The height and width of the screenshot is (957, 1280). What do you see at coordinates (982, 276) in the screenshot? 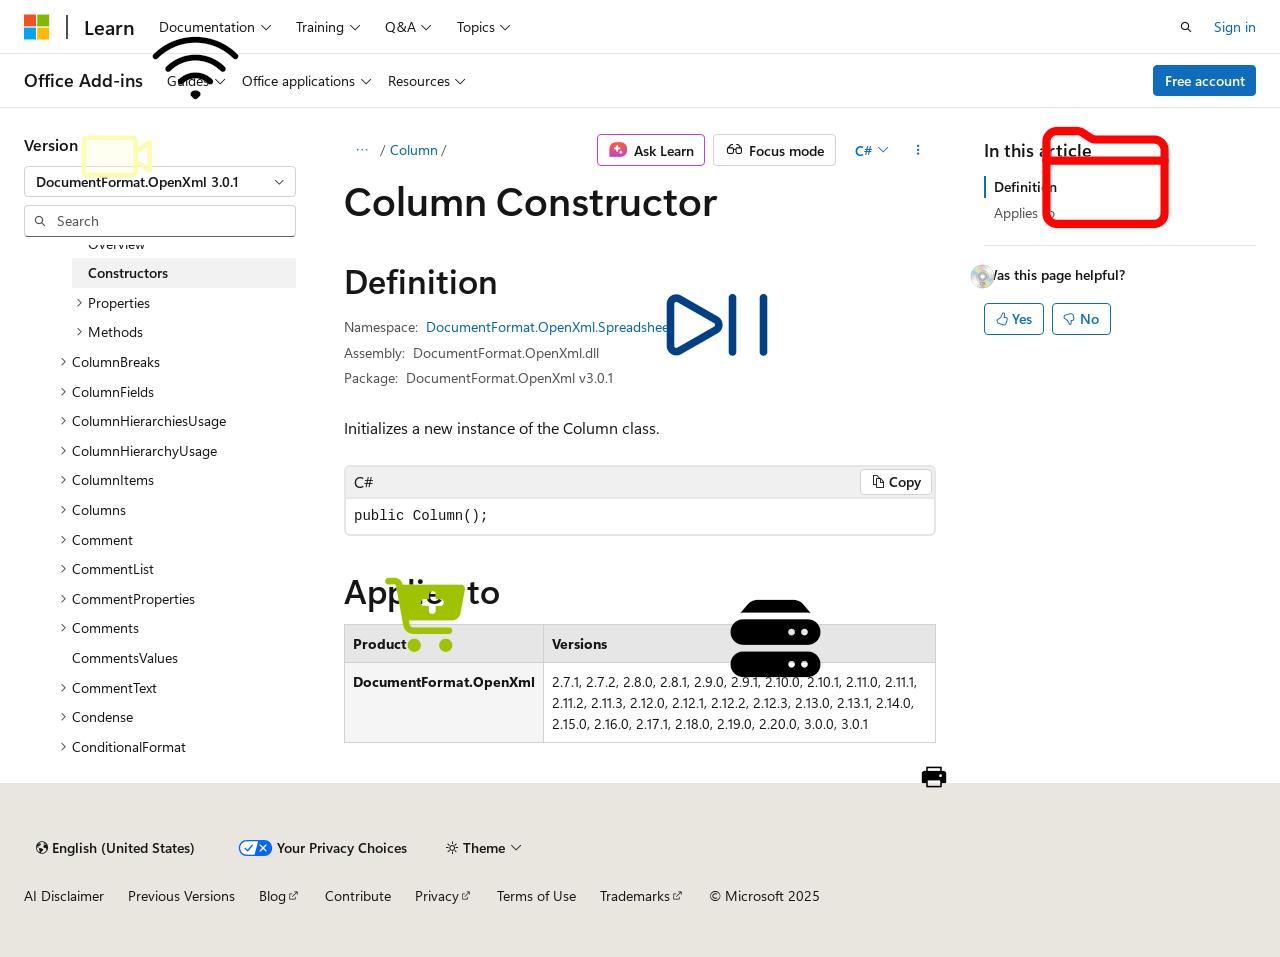
I see `a CD-R disc available for burning or writing data` at bounding box center [982, 276].